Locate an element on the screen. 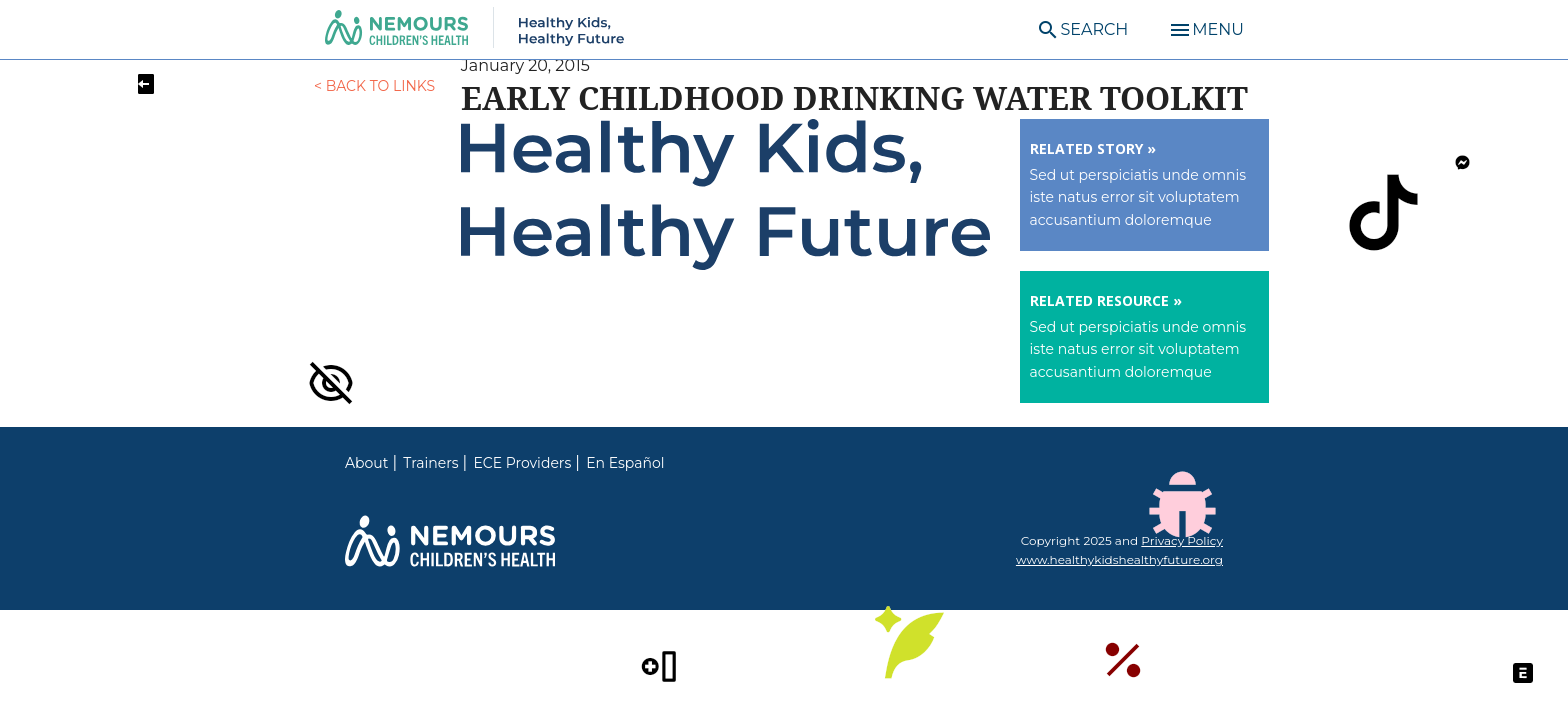 This screenshot has height=720, width=1568. open the TikTok app is located at coordinates (1383, 212).